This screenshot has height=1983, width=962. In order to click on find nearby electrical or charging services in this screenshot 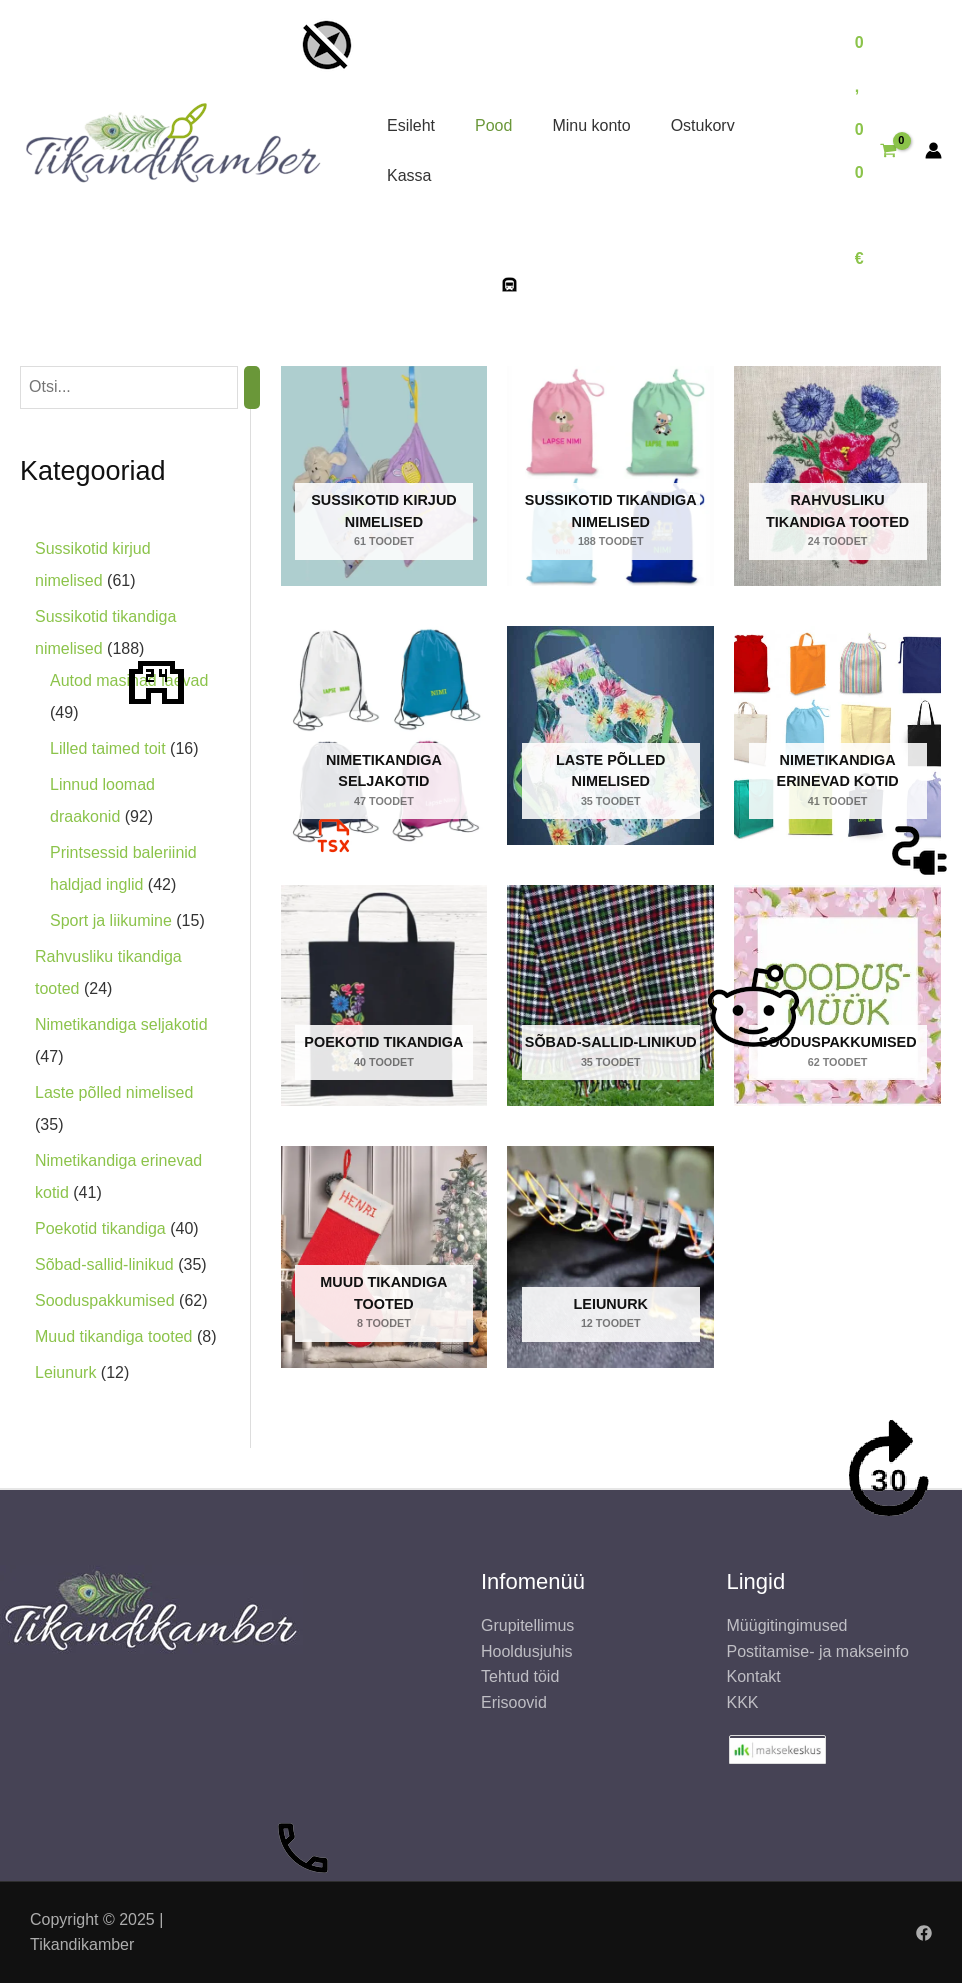, I will do `click(919, 850)`.